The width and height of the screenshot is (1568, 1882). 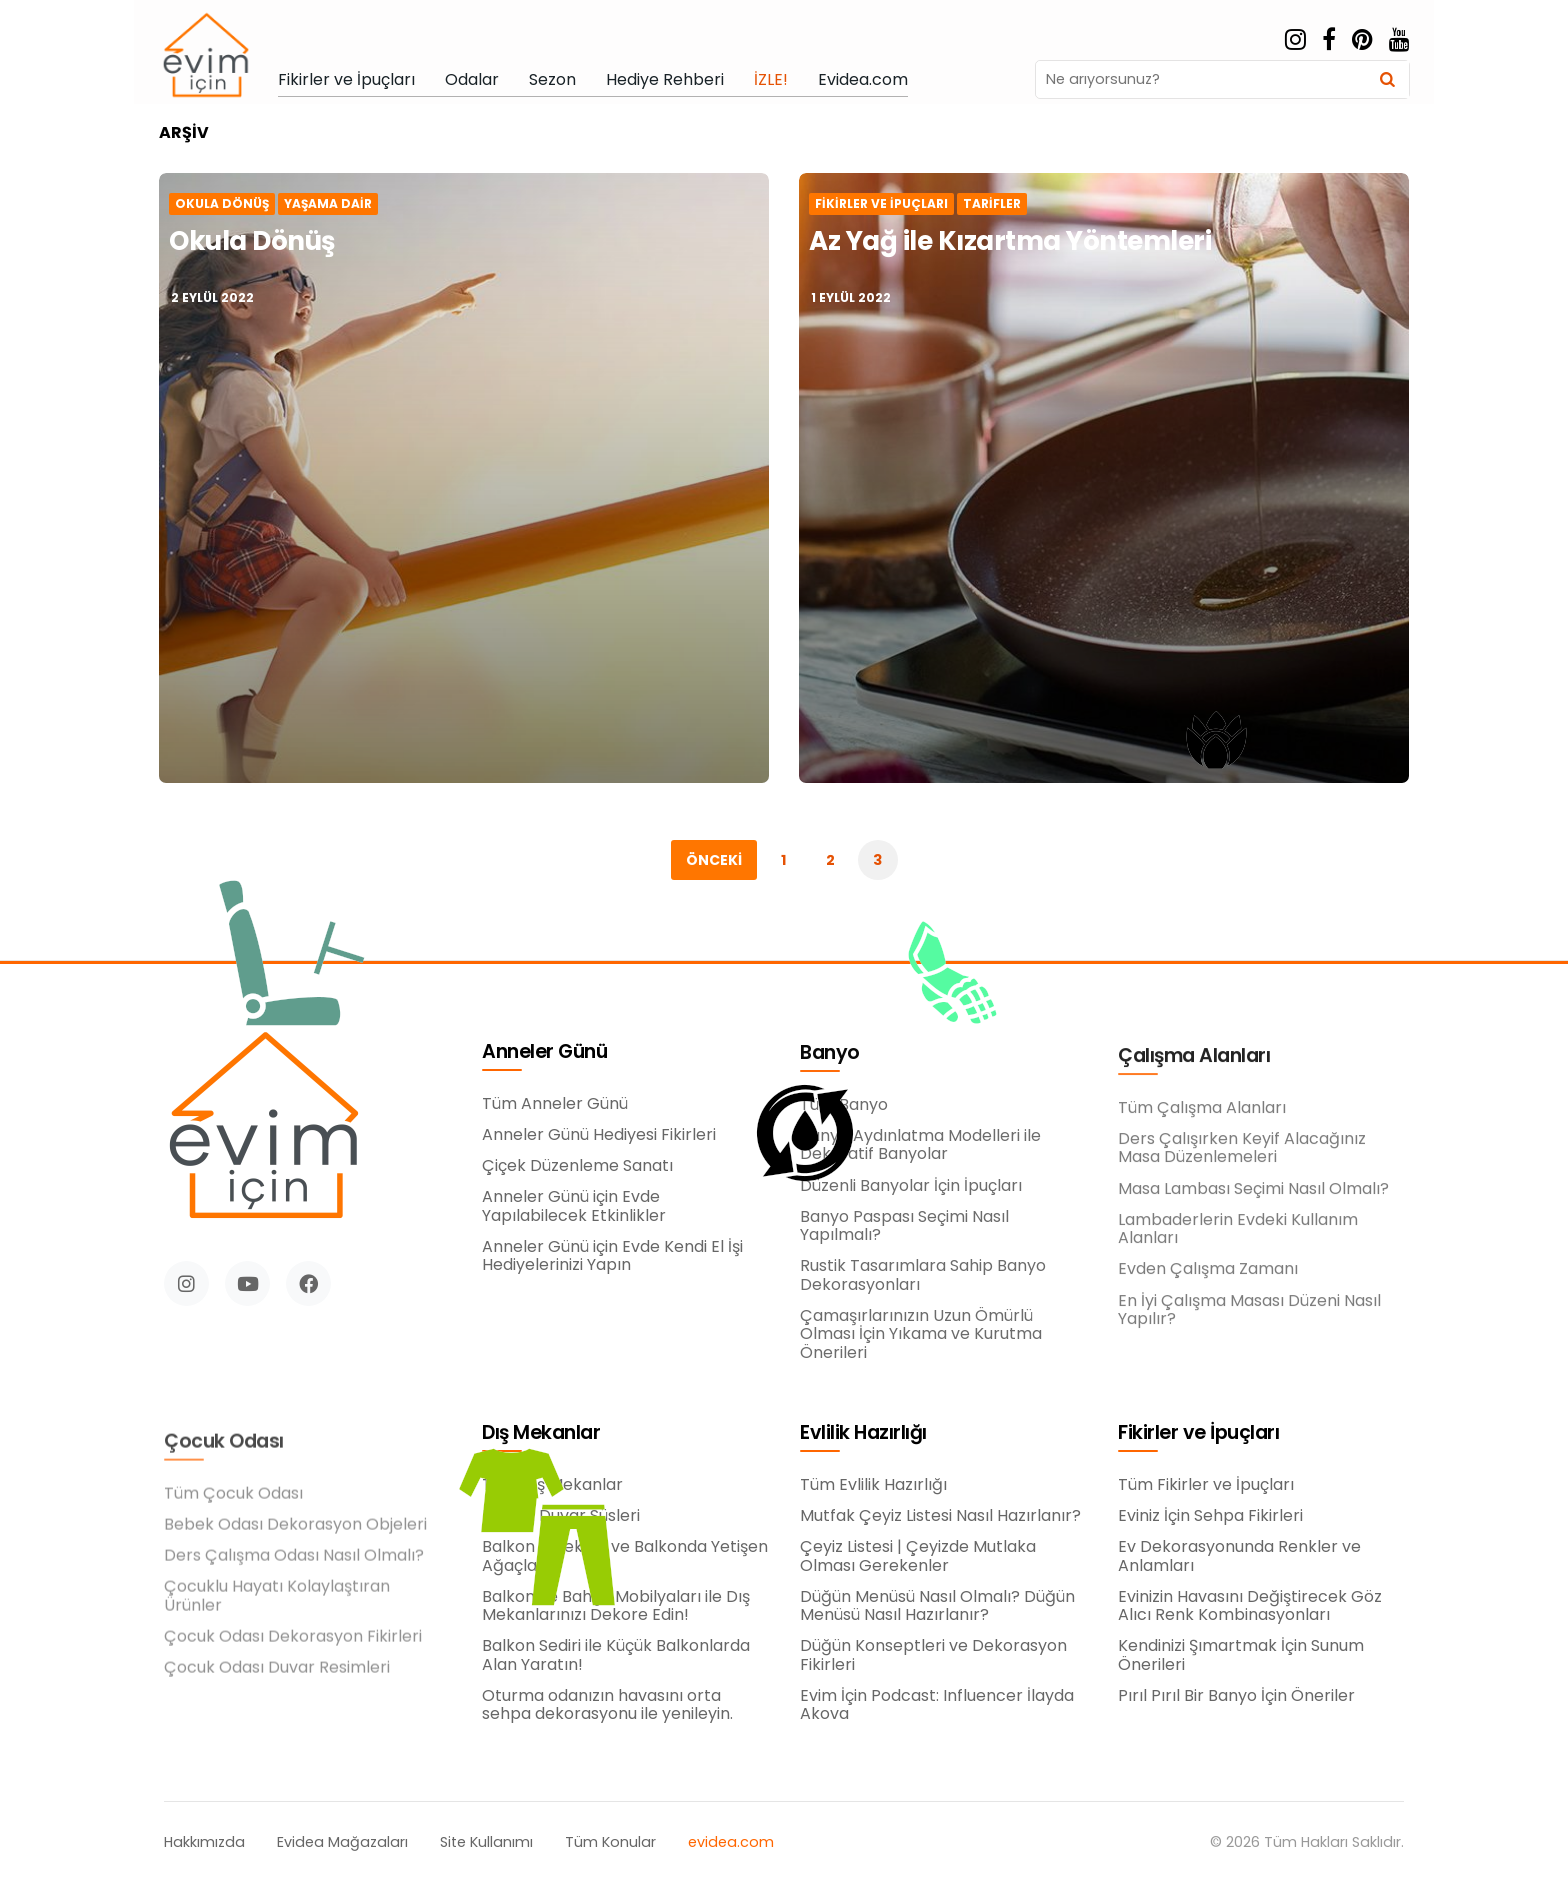 What do you see at coordinates (291, 954) in the screenshot?
I see `adjust vehicle seat position` at bounding box center [291, 954].